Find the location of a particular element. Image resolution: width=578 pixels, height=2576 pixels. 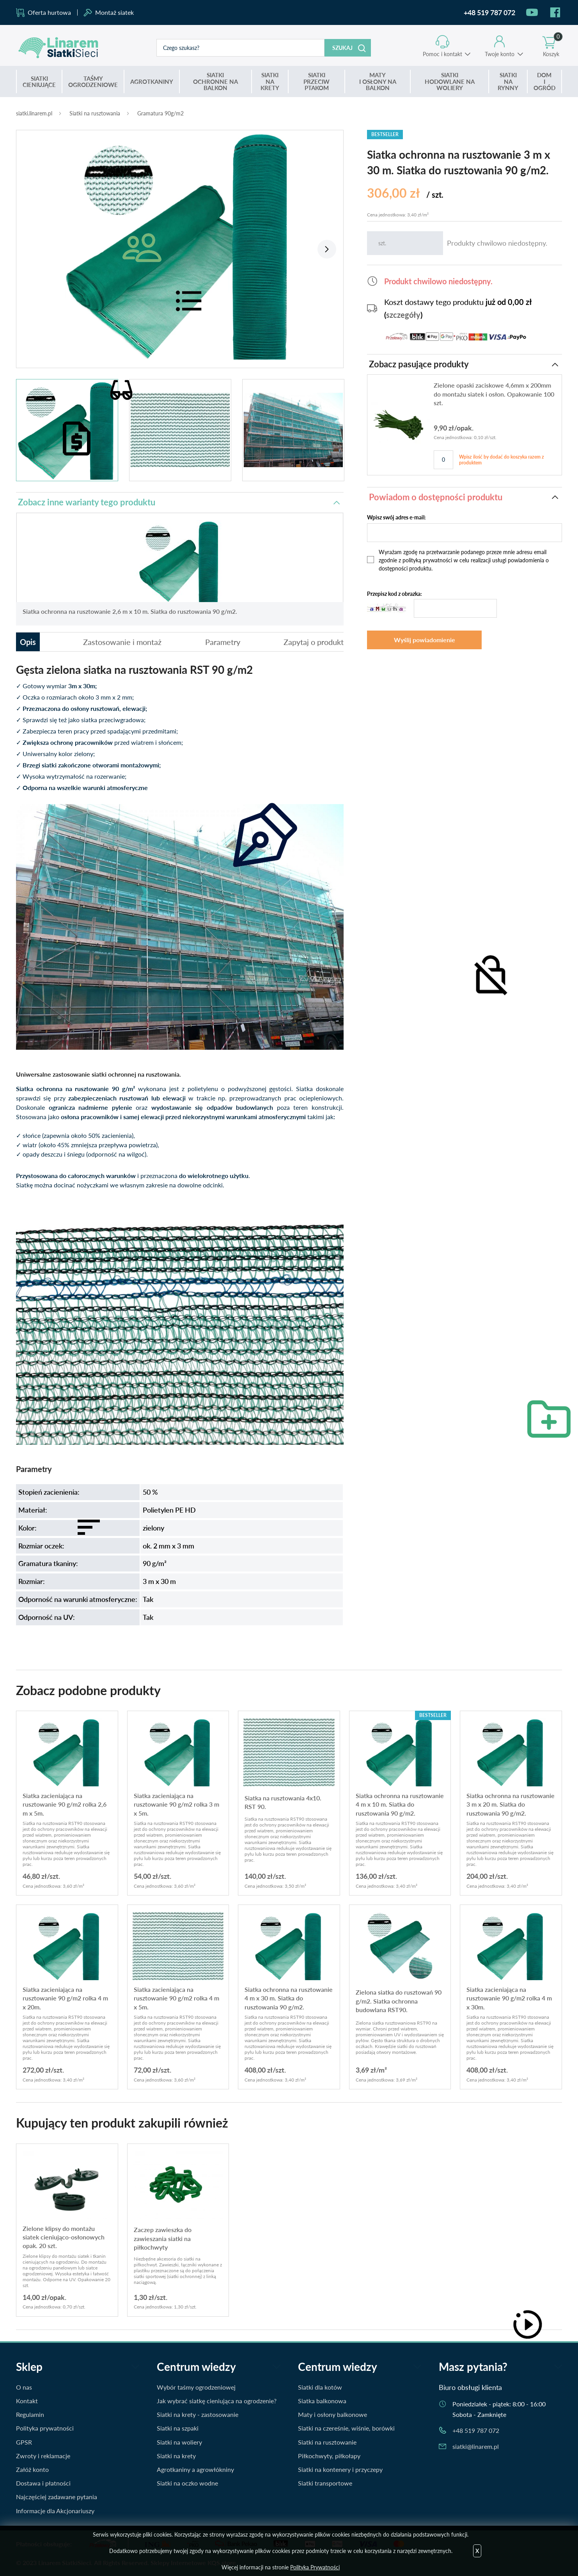

enable motion photos capture is located at coordinates (528, 2324).